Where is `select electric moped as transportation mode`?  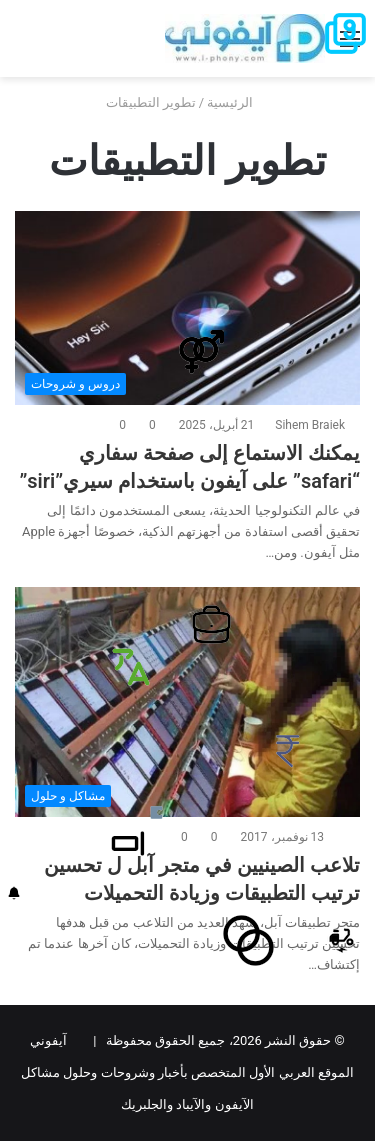 select electric moped as transportation mode is located at coordinates (341, 939).